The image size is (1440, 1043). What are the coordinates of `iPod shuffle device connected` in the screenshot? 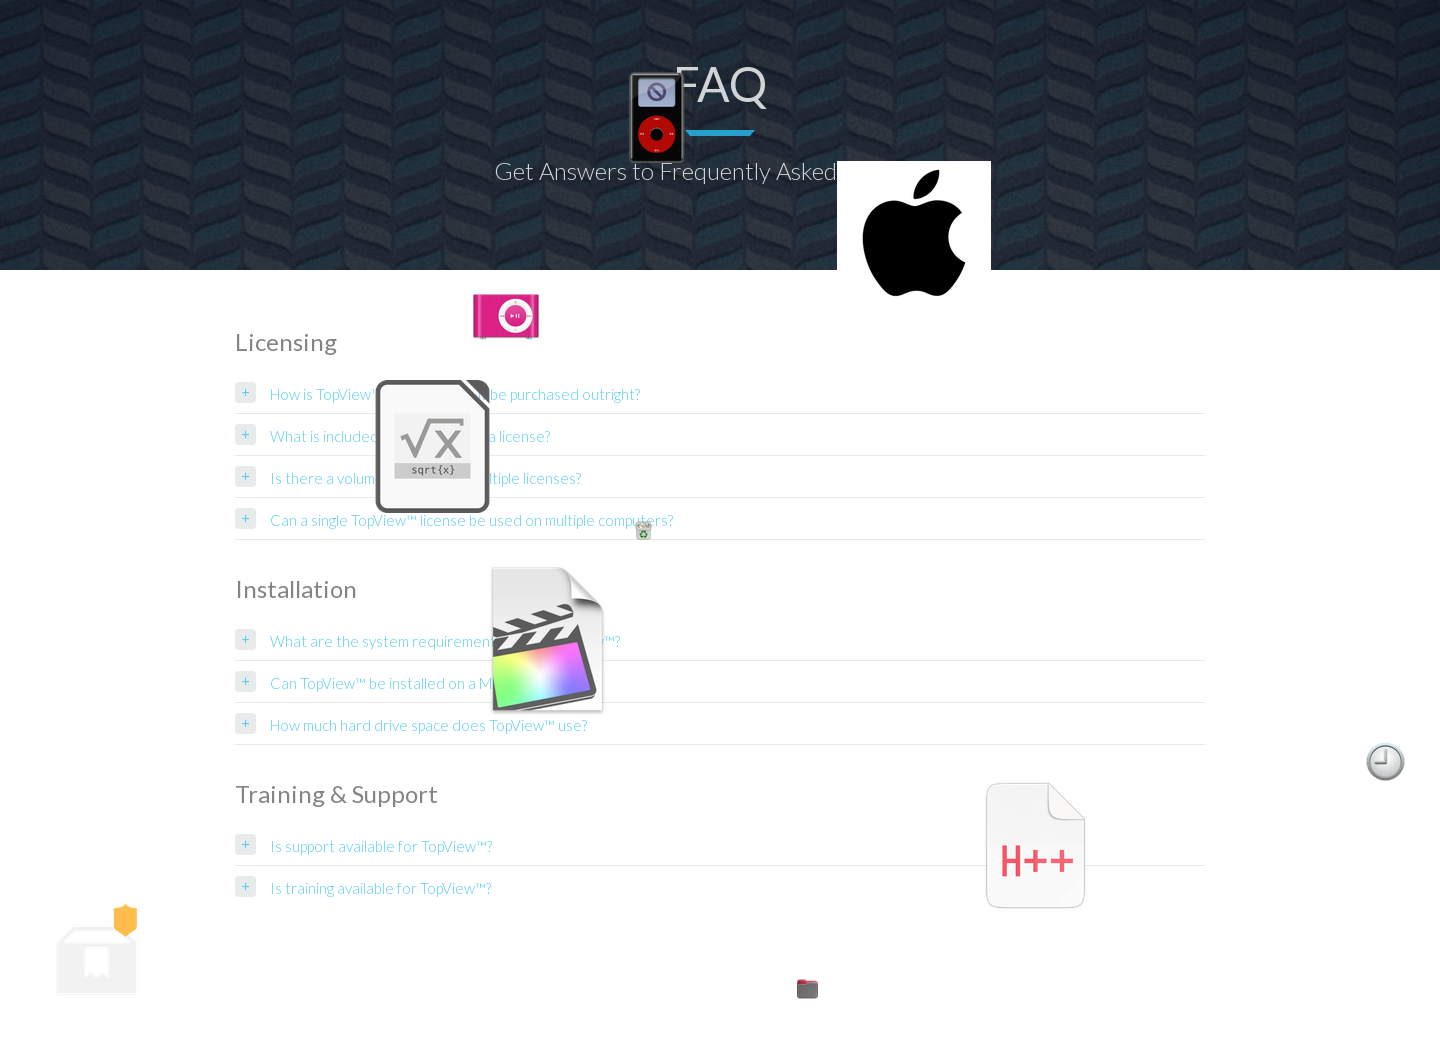 It's located at (506, 304).